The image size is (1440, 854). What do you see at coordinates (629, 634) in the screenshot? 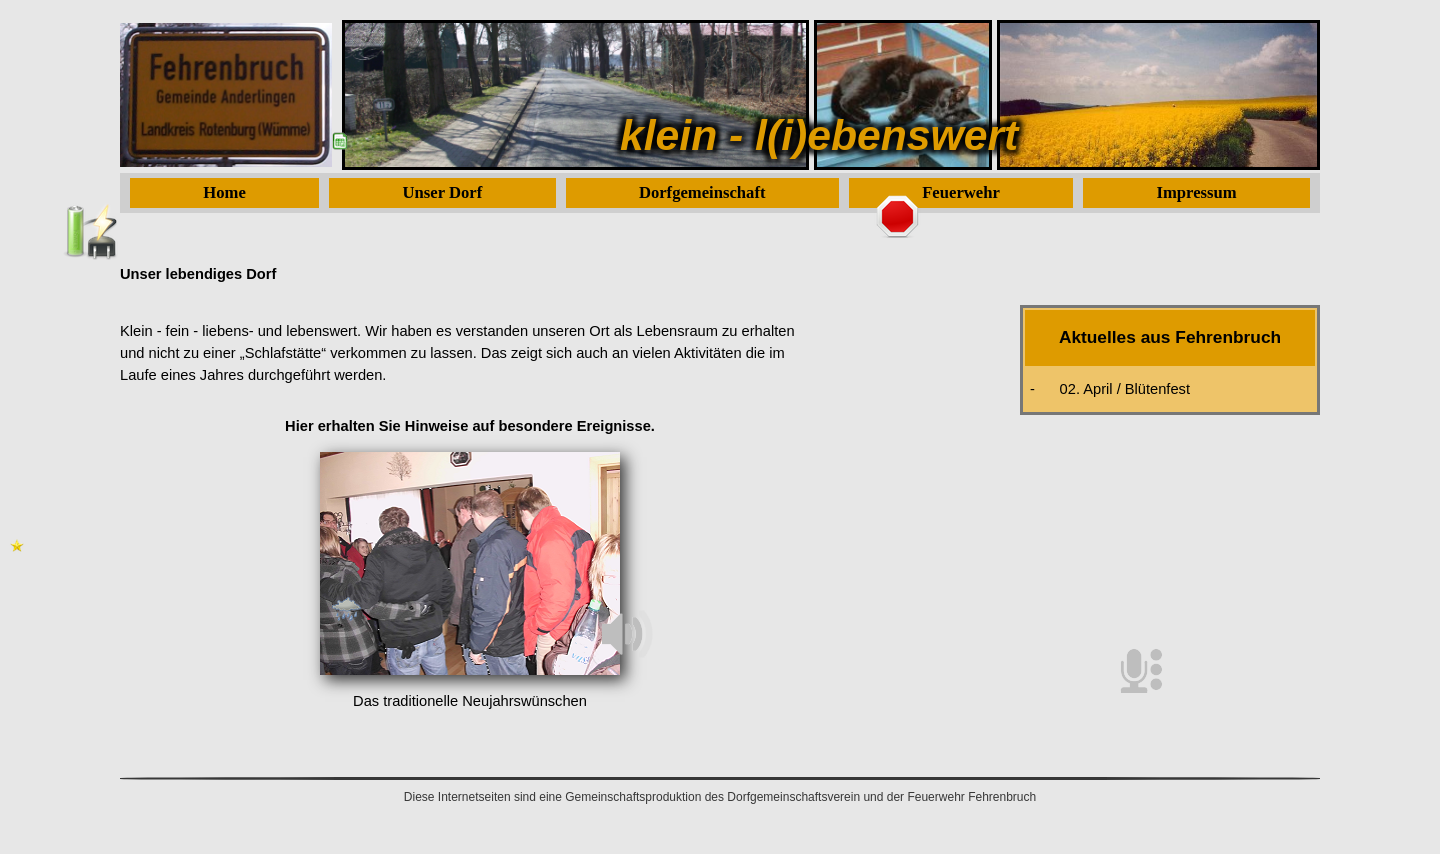
I see `indicates medium volume level` at bounding box center [629, 634].